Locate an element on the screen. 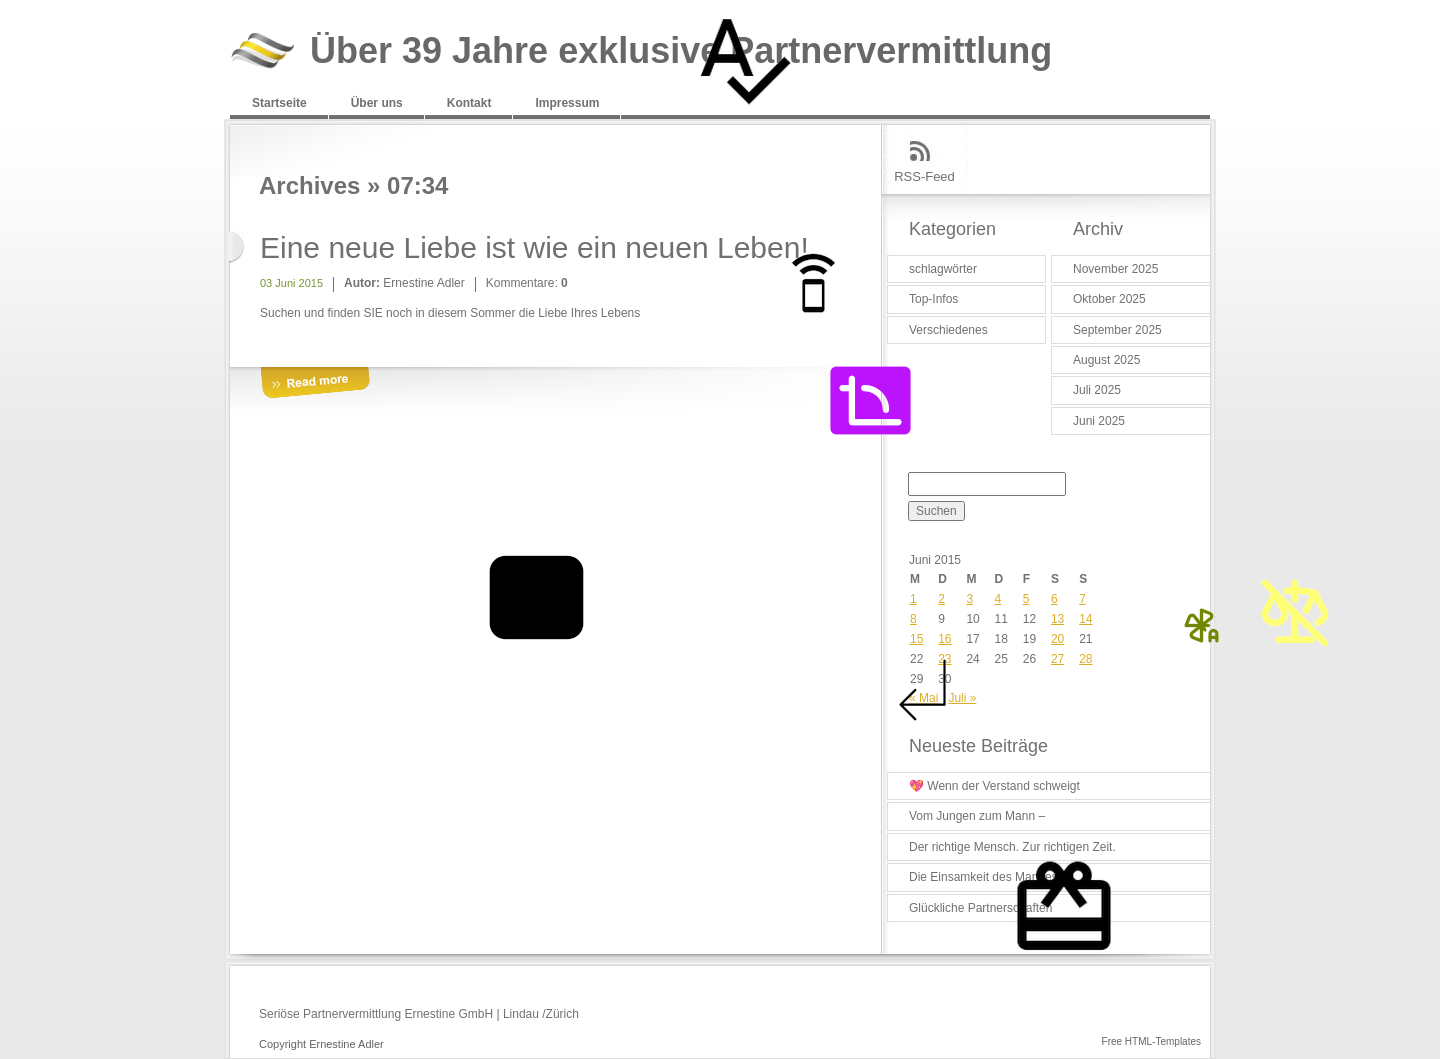  measure or adjust an angle is located at coordinates (870, 400).